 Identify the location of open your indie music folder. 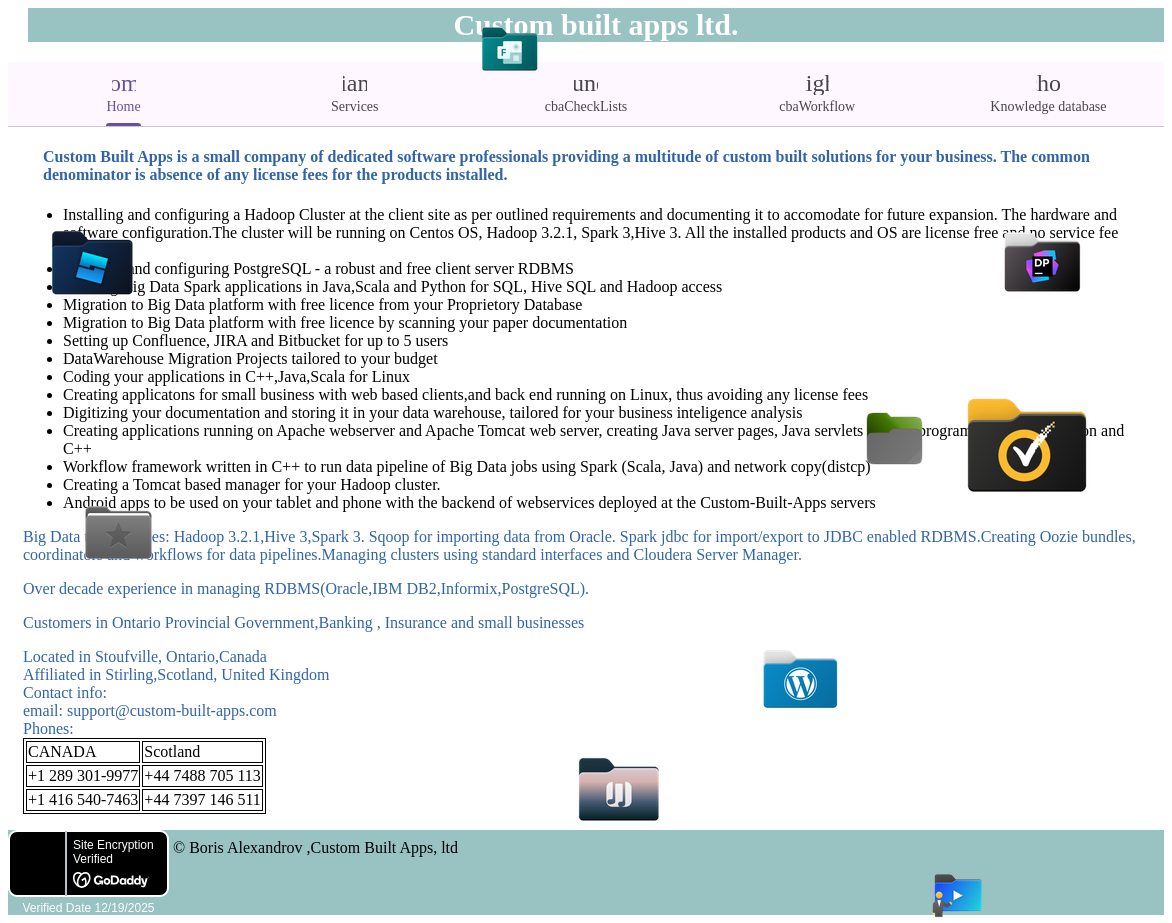
(618, 791).